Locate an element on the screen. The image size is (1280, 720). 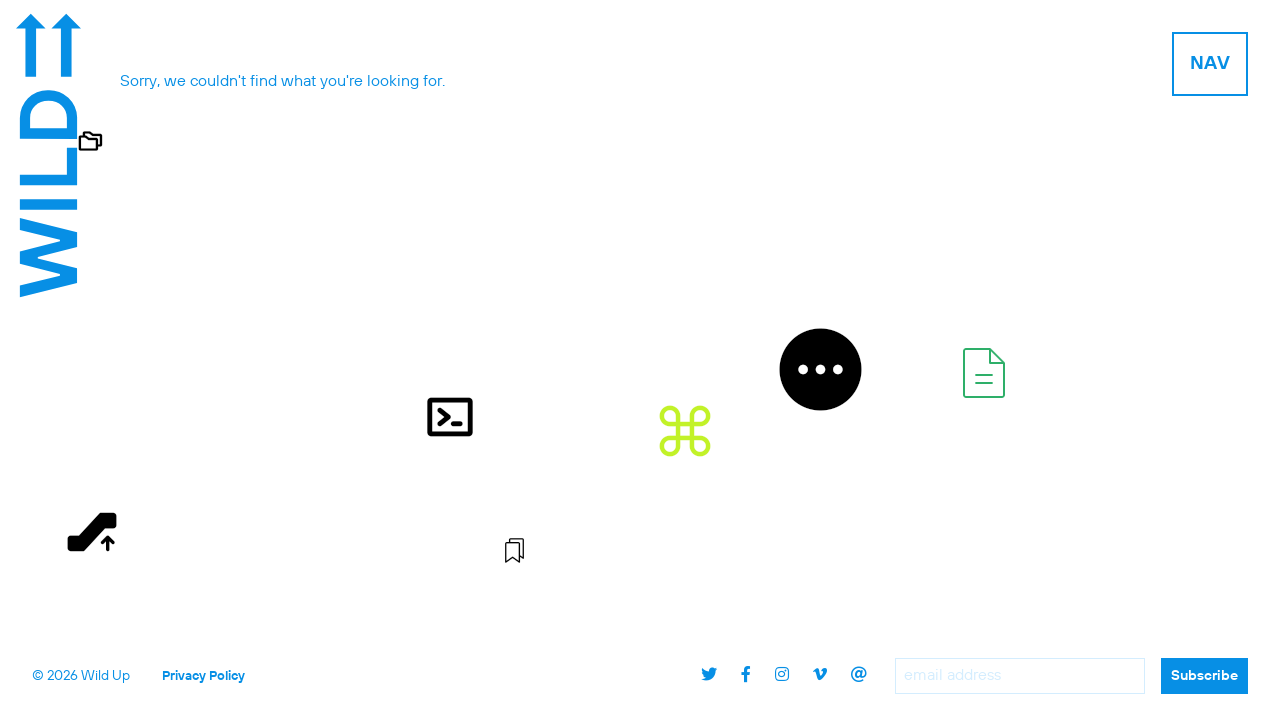
view your saved bookmarks is located at coordinates (514, 550).